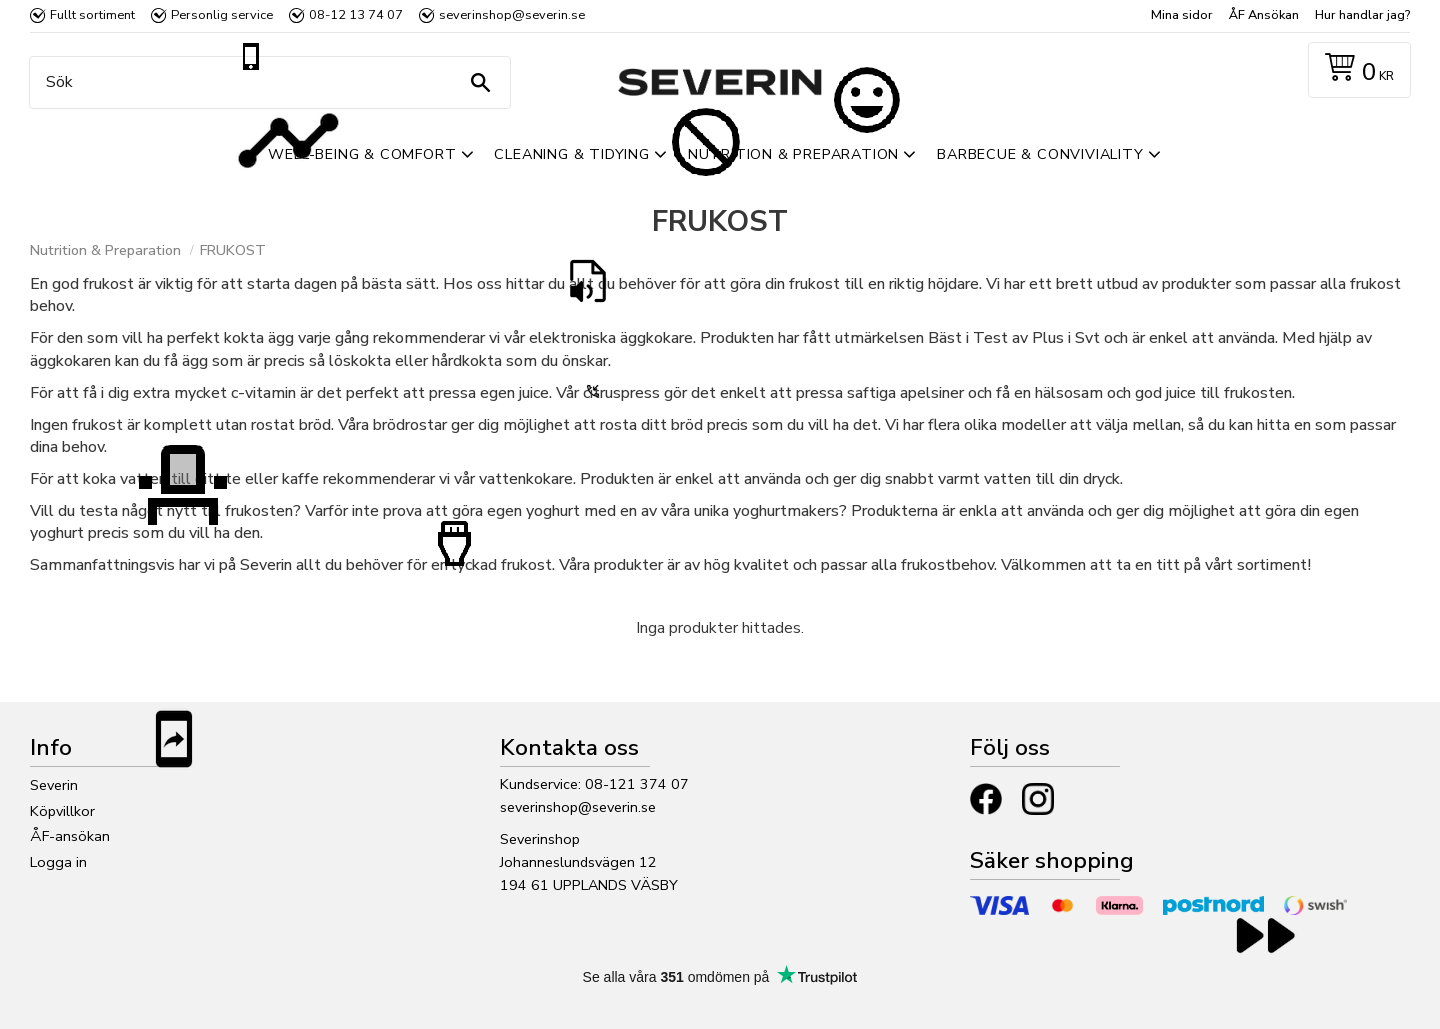 This screenshot has width=1440, height=1029. What do you see at coordinates (454, 543) in the screenshot?
I see `configure HDMI input settings` at bounding box center [454, 543].